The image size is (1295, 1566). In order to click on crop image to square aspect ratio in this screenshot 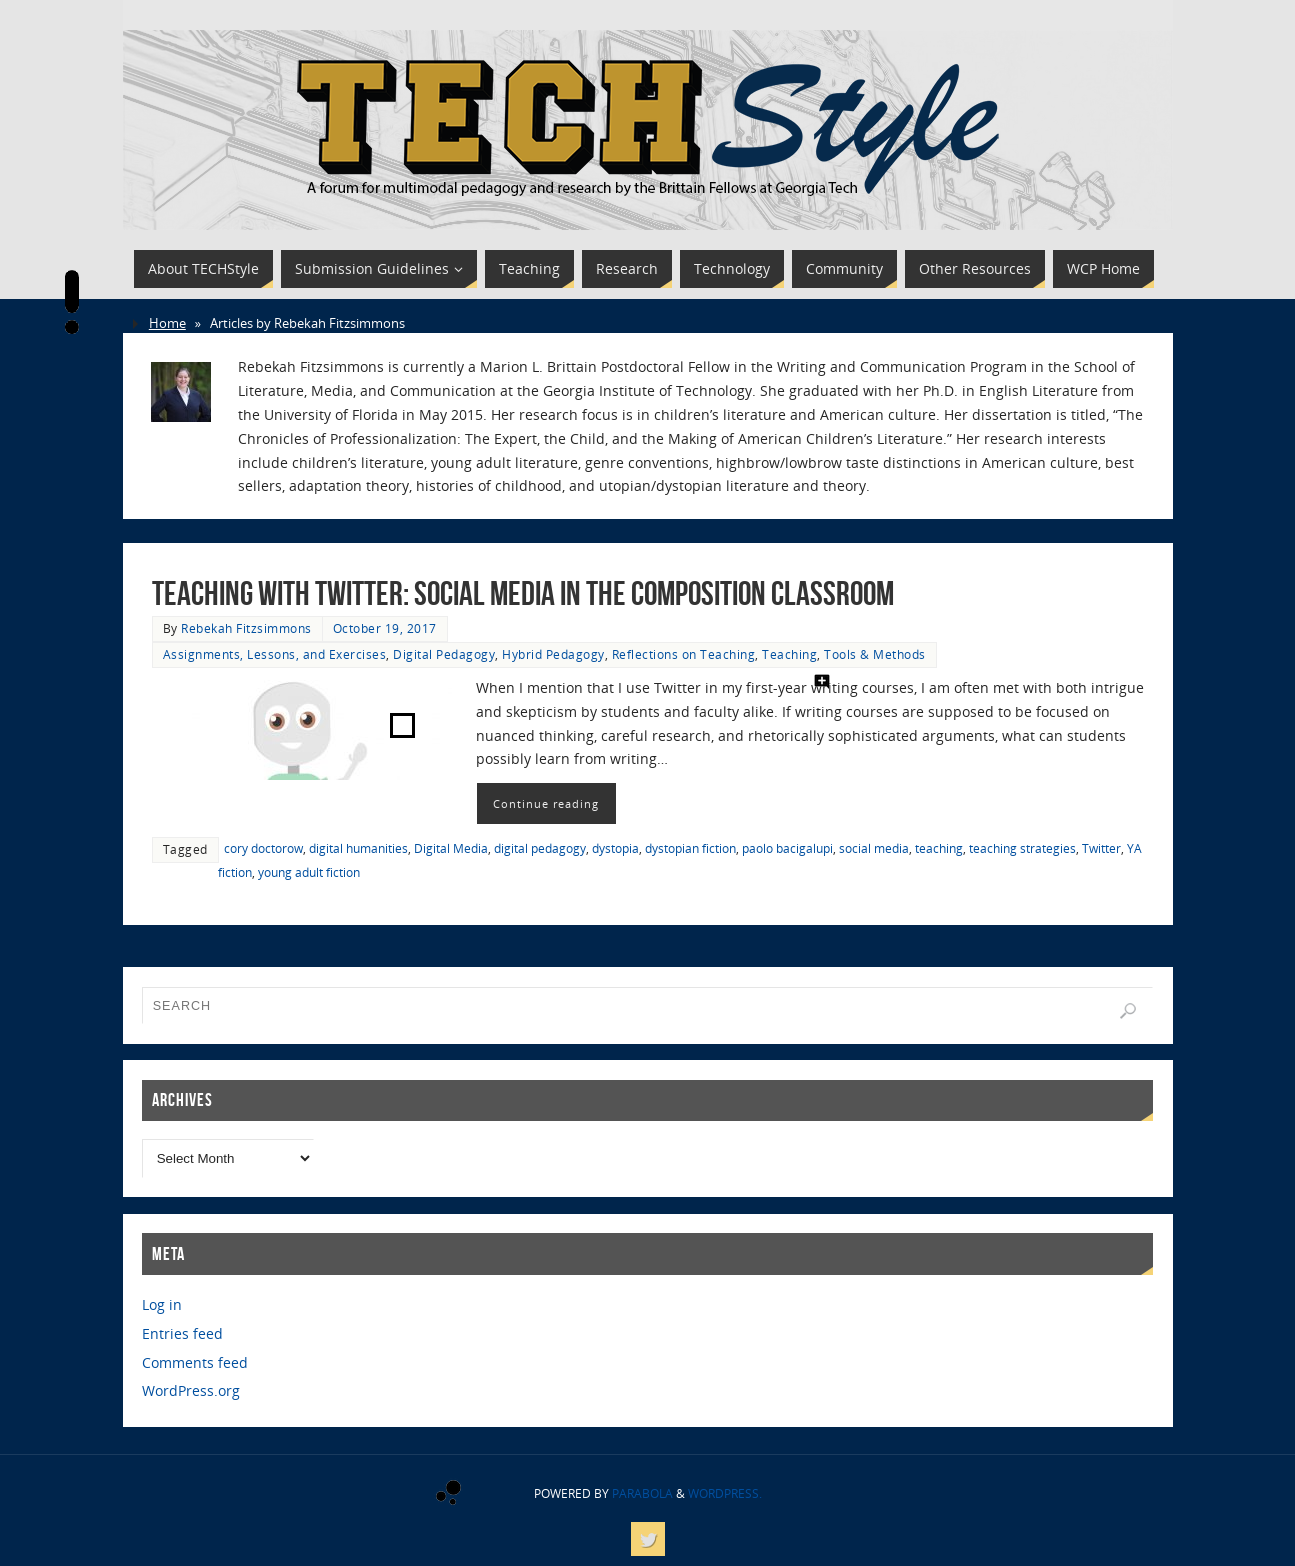, I will do `click(402, 725)`.